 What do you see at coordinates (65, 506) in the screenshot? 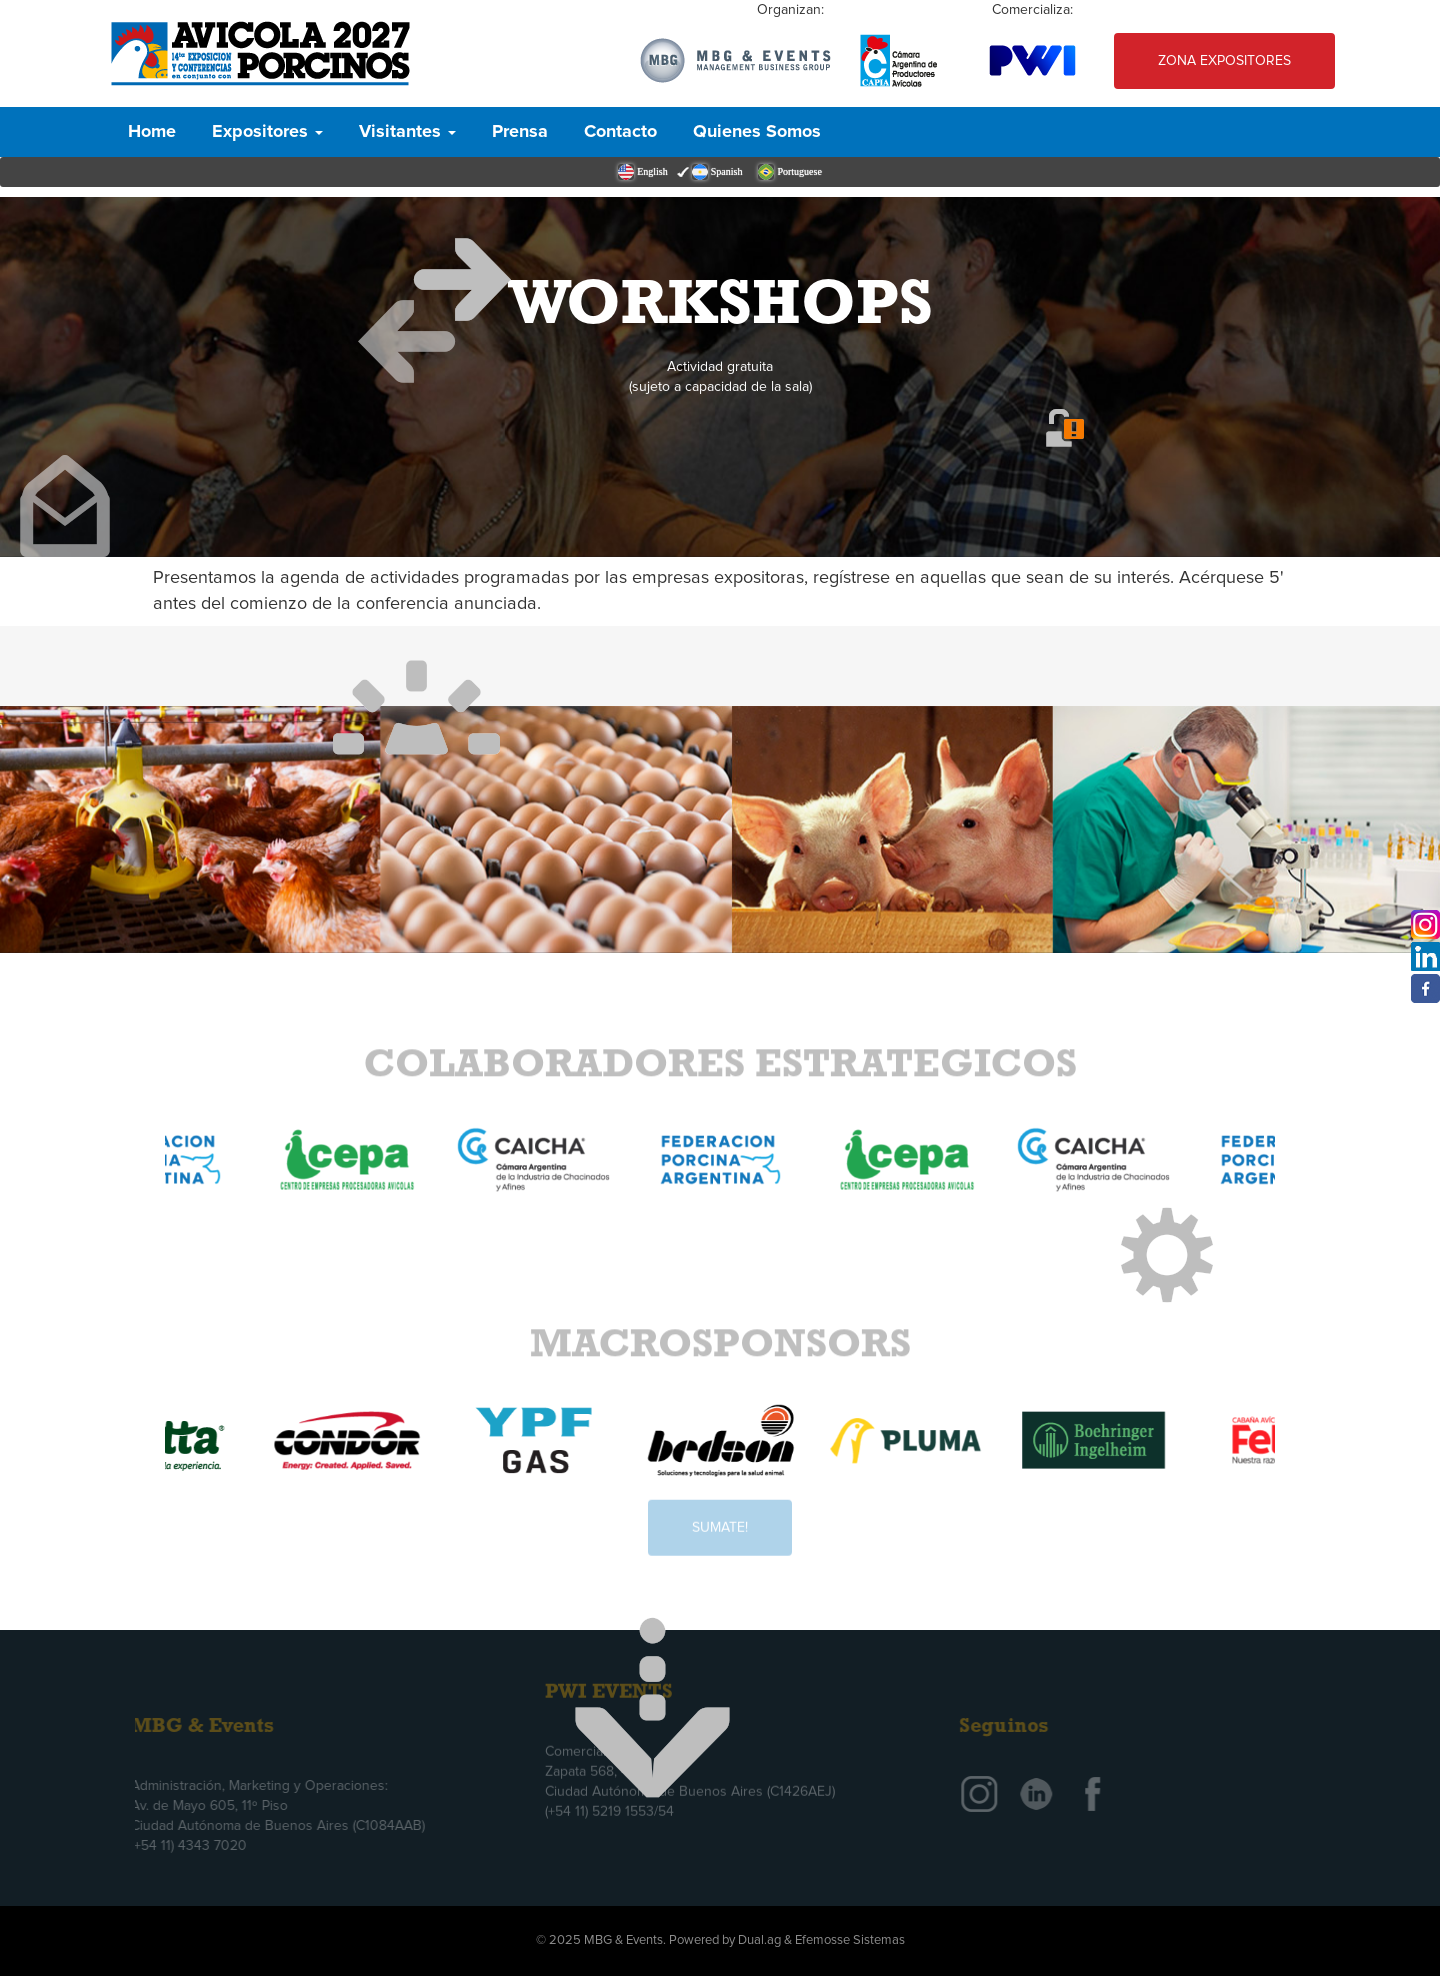
I see `indicates a message has been read` at bounding box center [65, 506].